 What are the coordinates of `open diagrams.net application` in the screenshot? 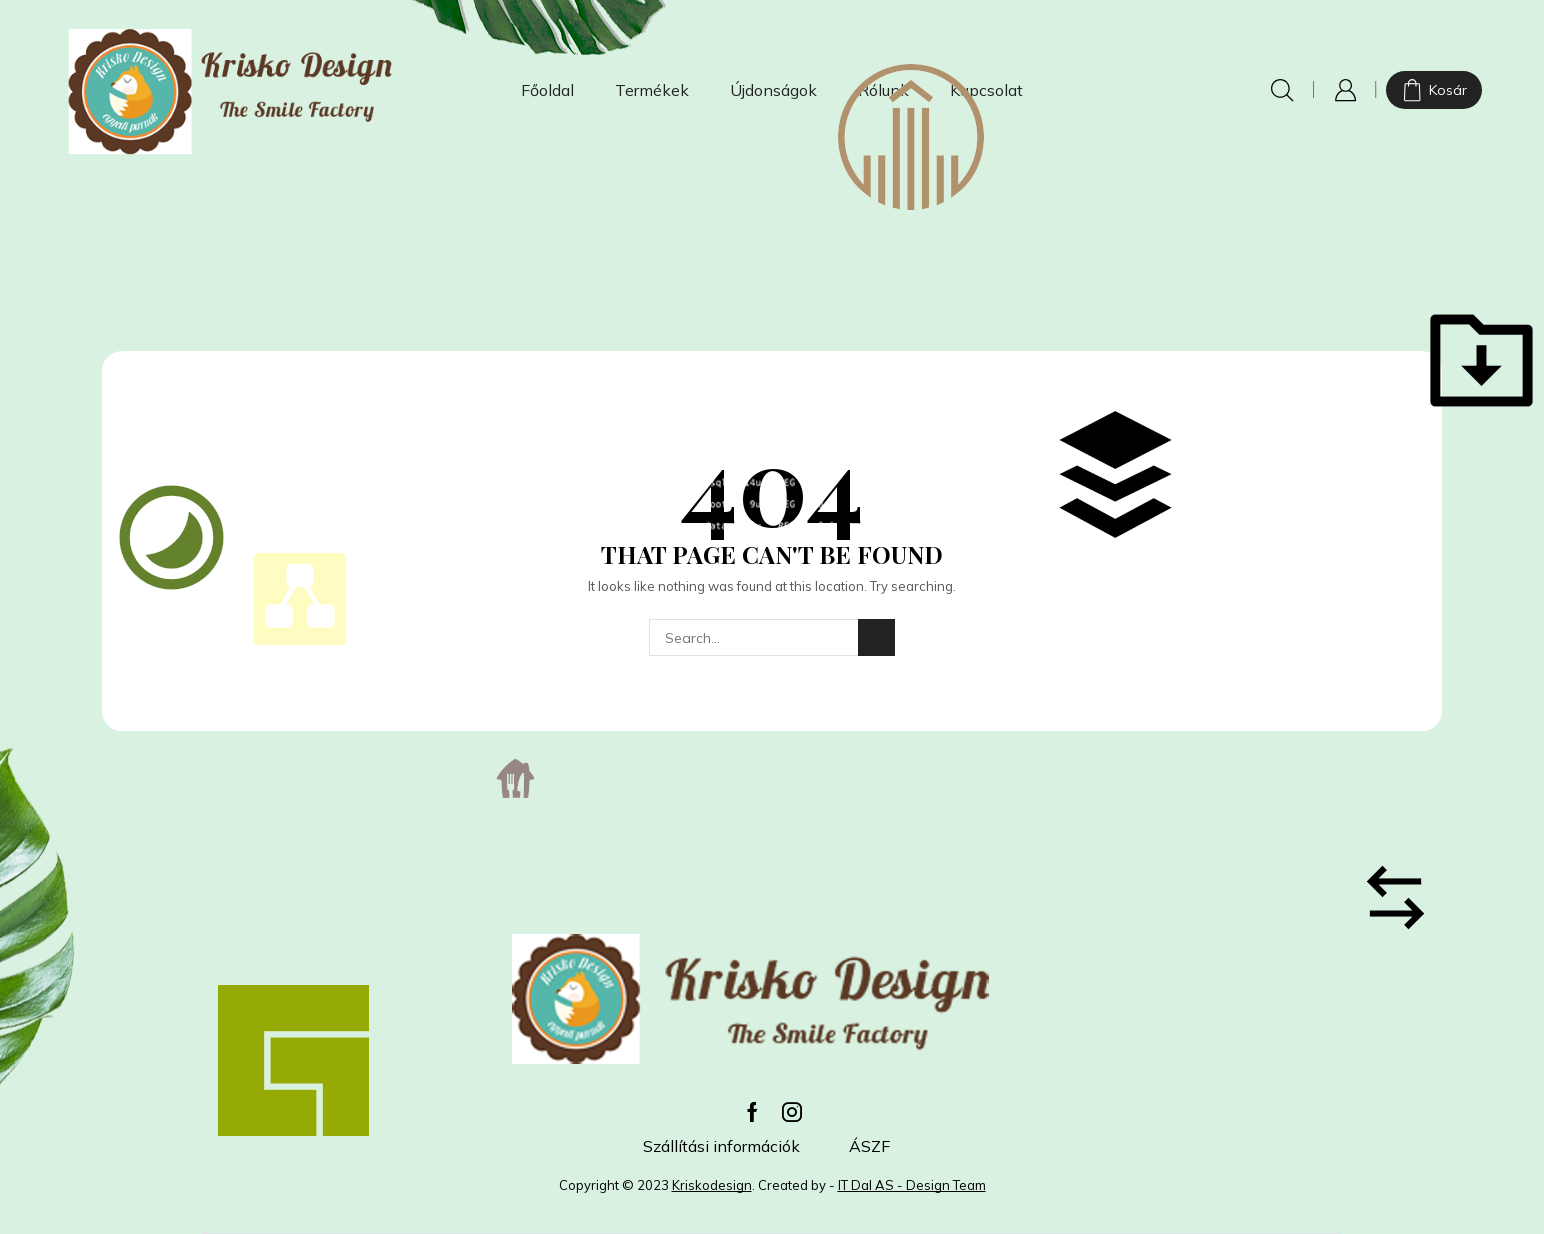 It's located at (300, 599).